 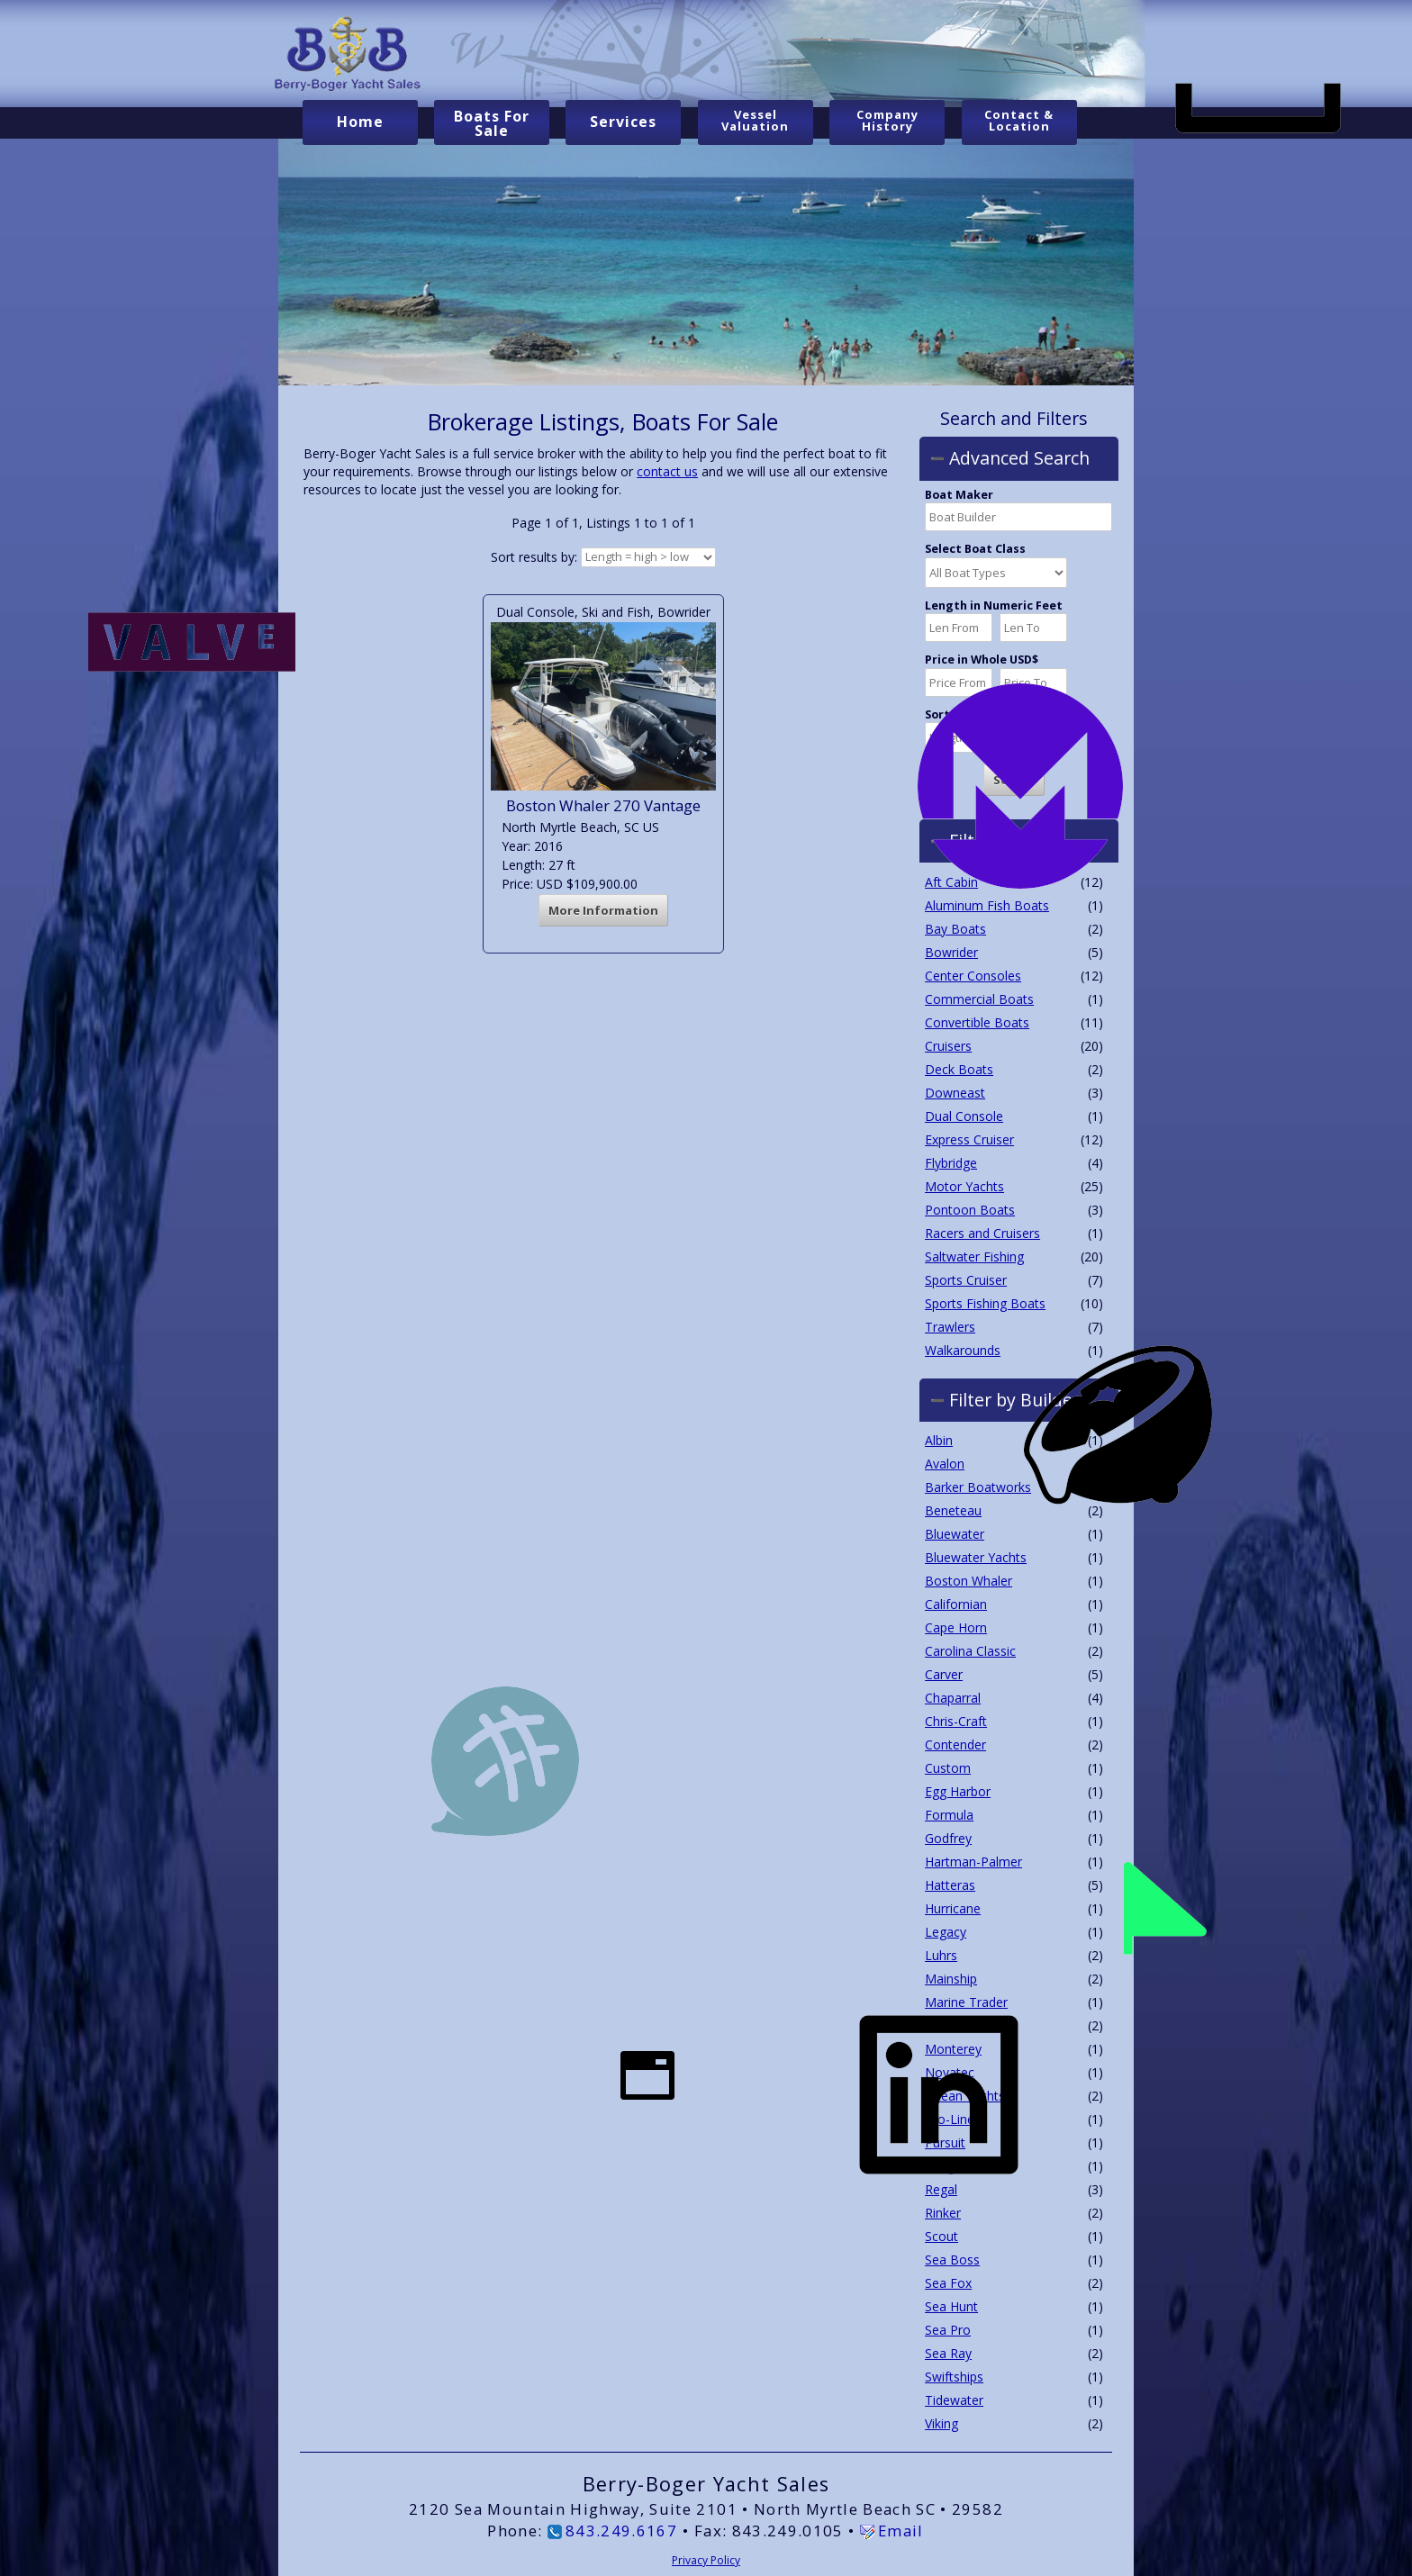 What do you see at coordinates (647, 2075) in the screenshot?
I see `open a new browser window` at bounding box center [647, 2075].